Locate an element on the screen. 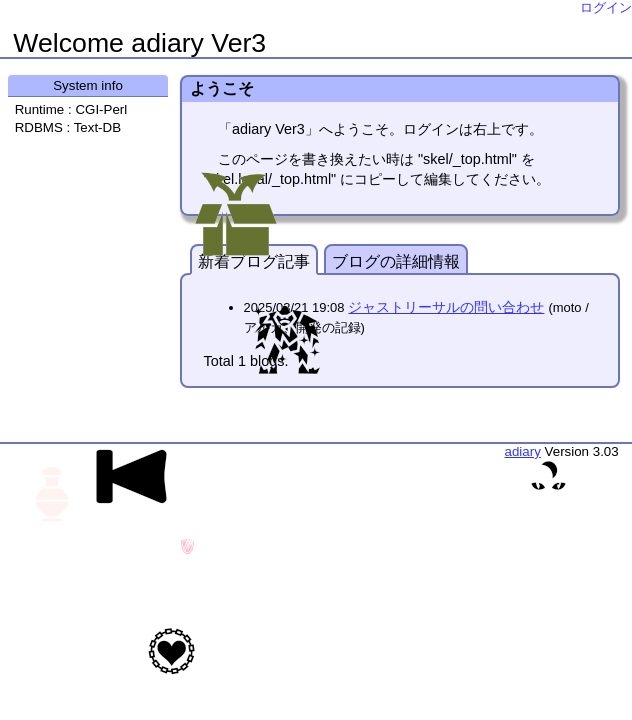 This screenshot has width=632, height=720. unpack or open a delivery is located at coordinates (236, 214).